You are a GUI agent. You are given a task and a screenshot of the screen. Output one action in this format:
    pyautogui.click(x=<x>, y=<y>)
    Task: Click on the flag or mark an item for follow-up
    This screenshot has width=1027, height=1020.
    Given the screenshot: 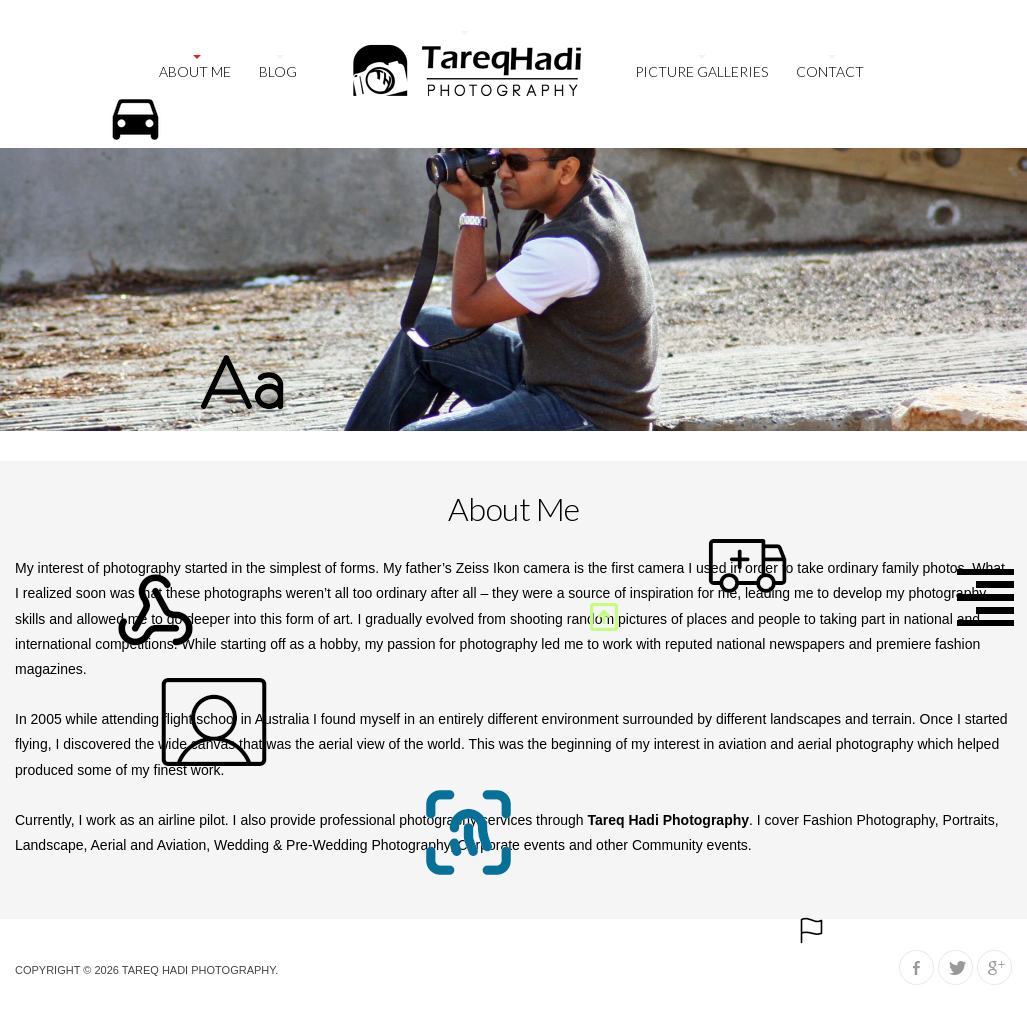 What is the action you would take?
    pyautogui.click(x=811, y=930)
    